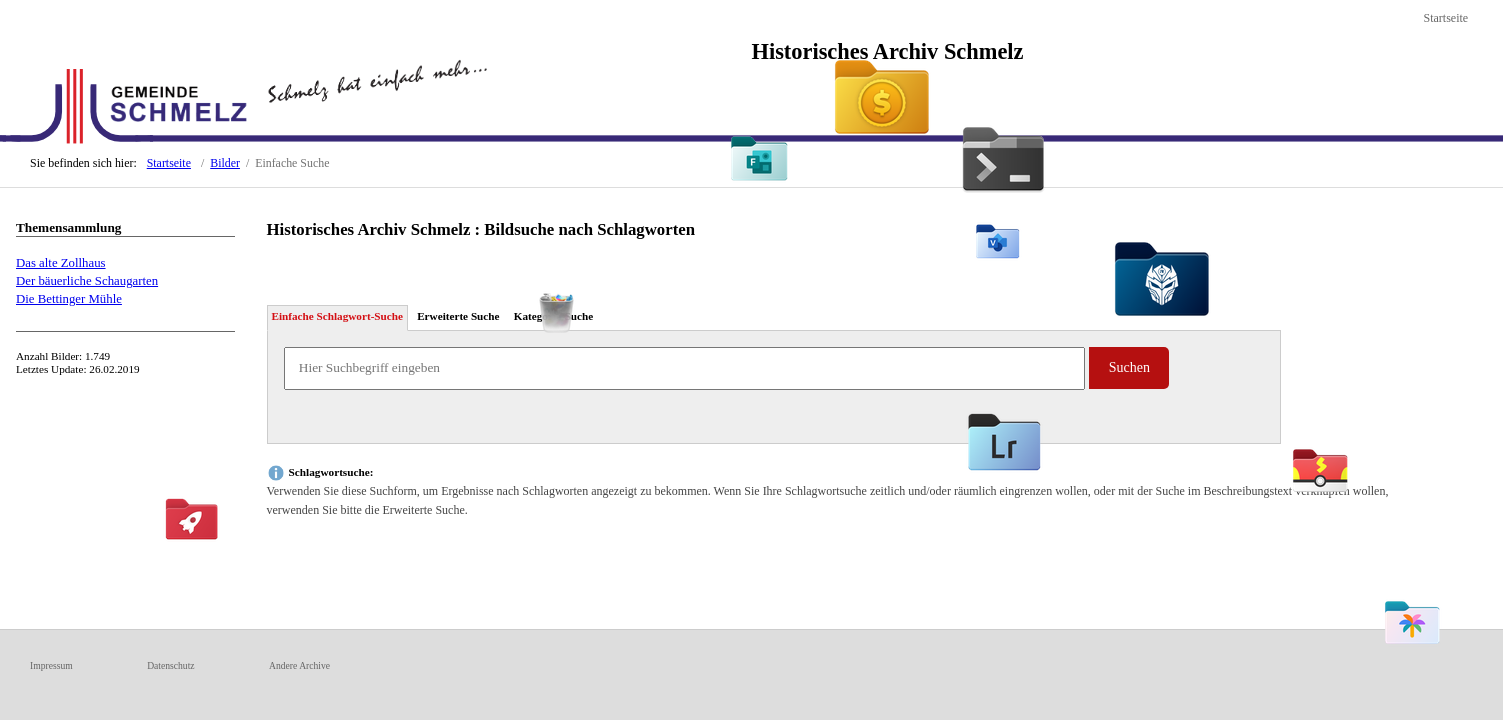  I want to click on folder for pokémon-related files or game assets, so click(1320, 472).